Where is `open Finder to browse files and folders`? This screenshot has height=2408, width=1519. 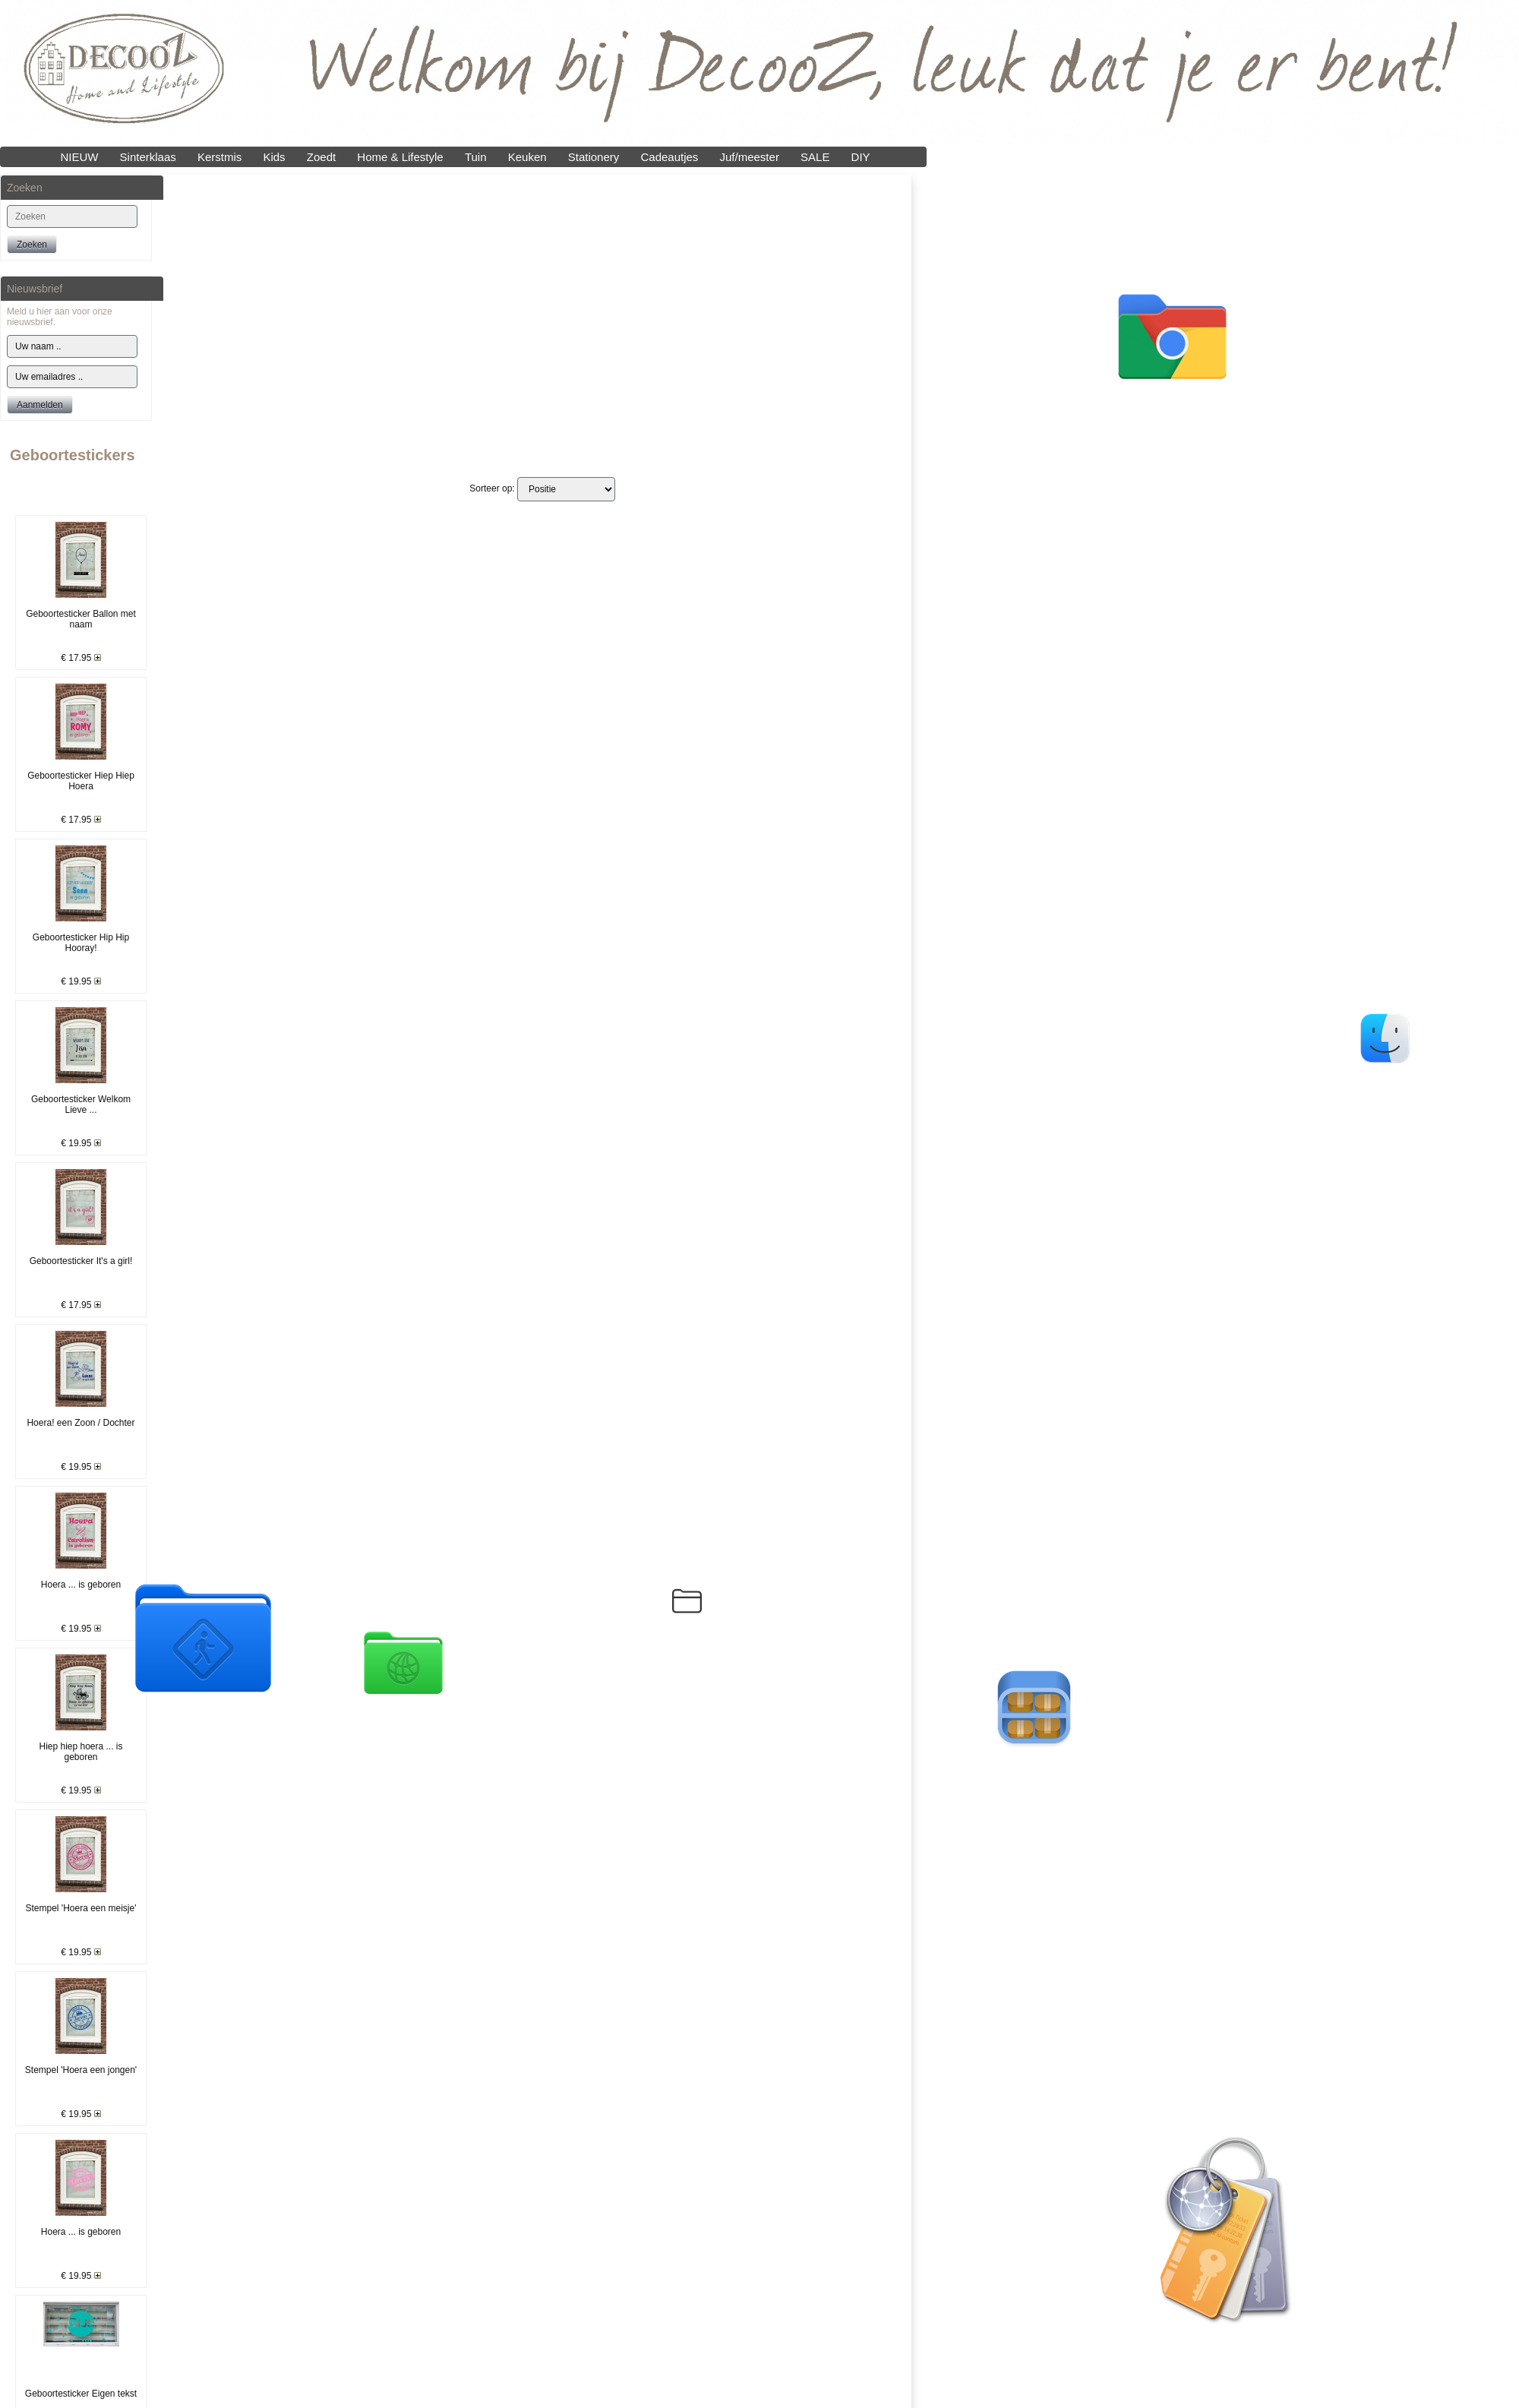 open Finder to browse files and folders is located at coordinates (1385, 1038).